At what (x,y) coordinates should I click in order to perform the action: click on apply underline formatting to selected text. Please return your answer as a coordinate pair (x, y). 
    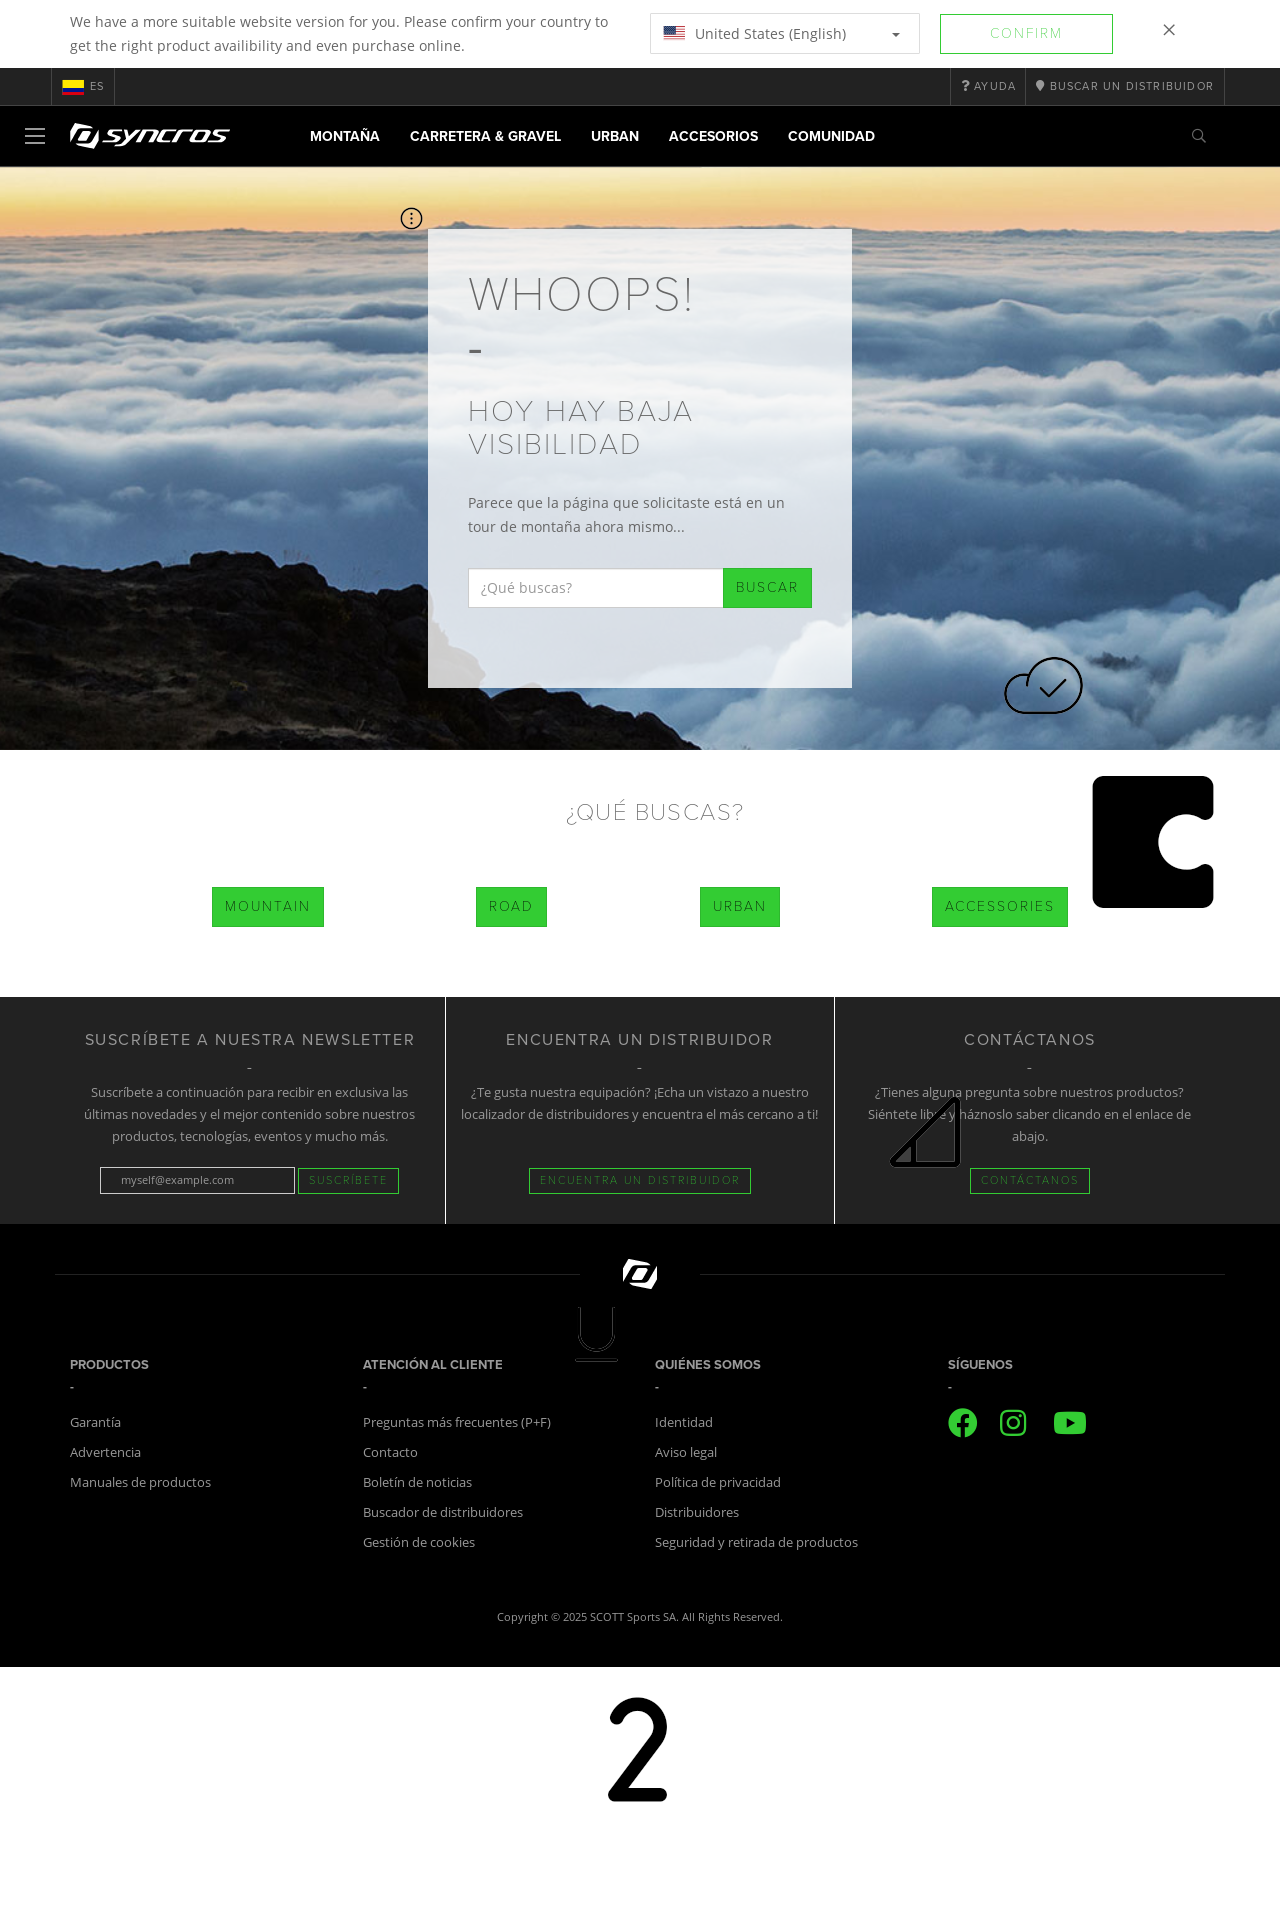
    Looking at the image, I should click on (596, 1330).